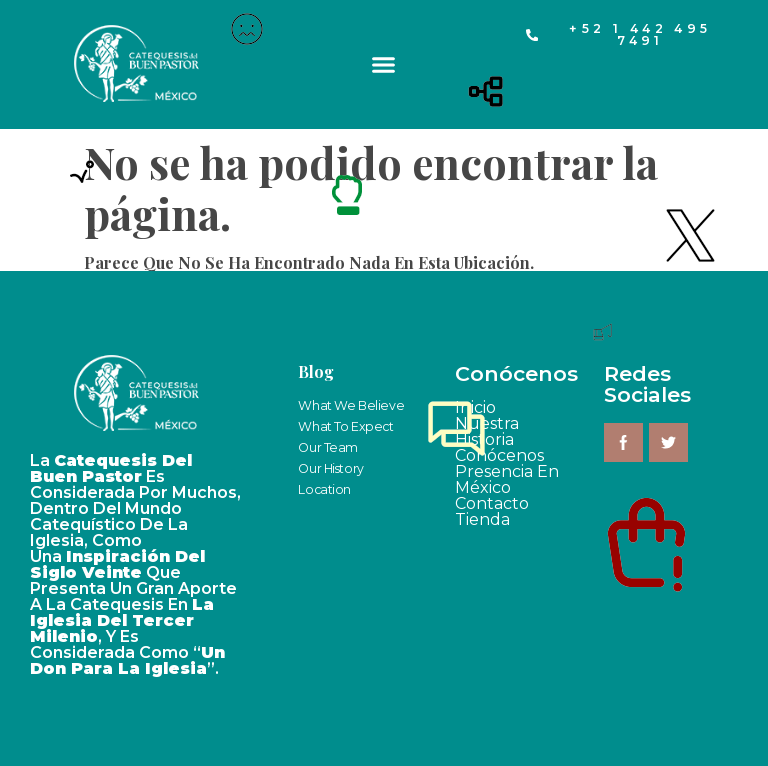 The height and width of the screenshot is (766, 768). I want to click on shopping bag requires attention or action, so click(646, 542).